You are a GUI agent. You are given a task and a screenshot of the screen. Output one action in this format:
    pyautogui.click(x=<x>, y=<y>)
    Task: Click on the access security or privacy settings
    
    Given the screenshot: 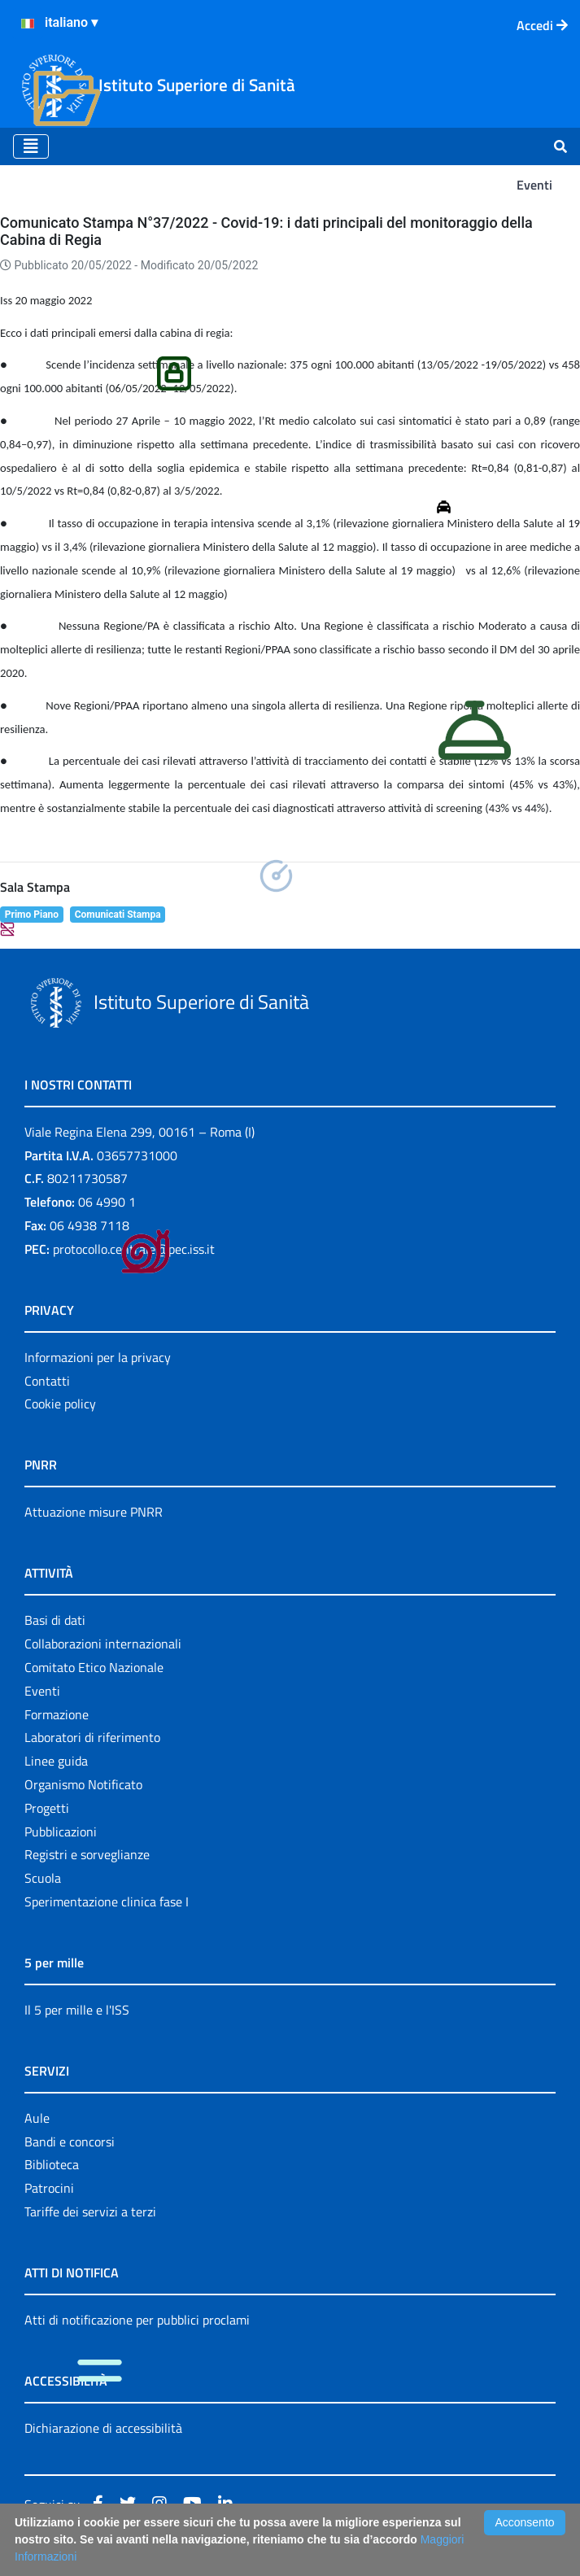 What is the action you would take?
    pyautogui.click(x=174, y=373)
    